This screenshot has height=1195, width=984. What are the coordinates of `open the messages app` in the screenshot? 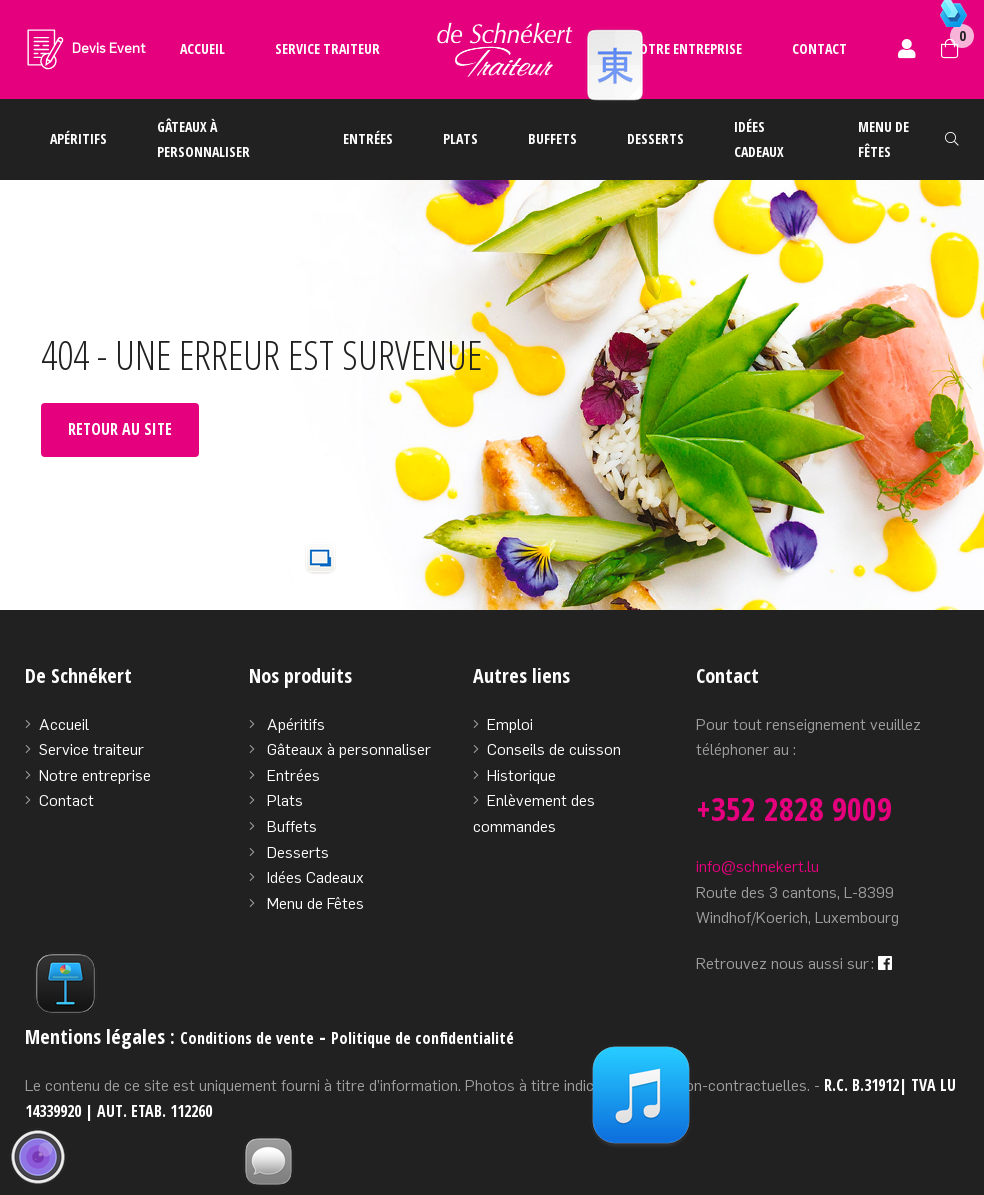 It's located at (268, 1161).